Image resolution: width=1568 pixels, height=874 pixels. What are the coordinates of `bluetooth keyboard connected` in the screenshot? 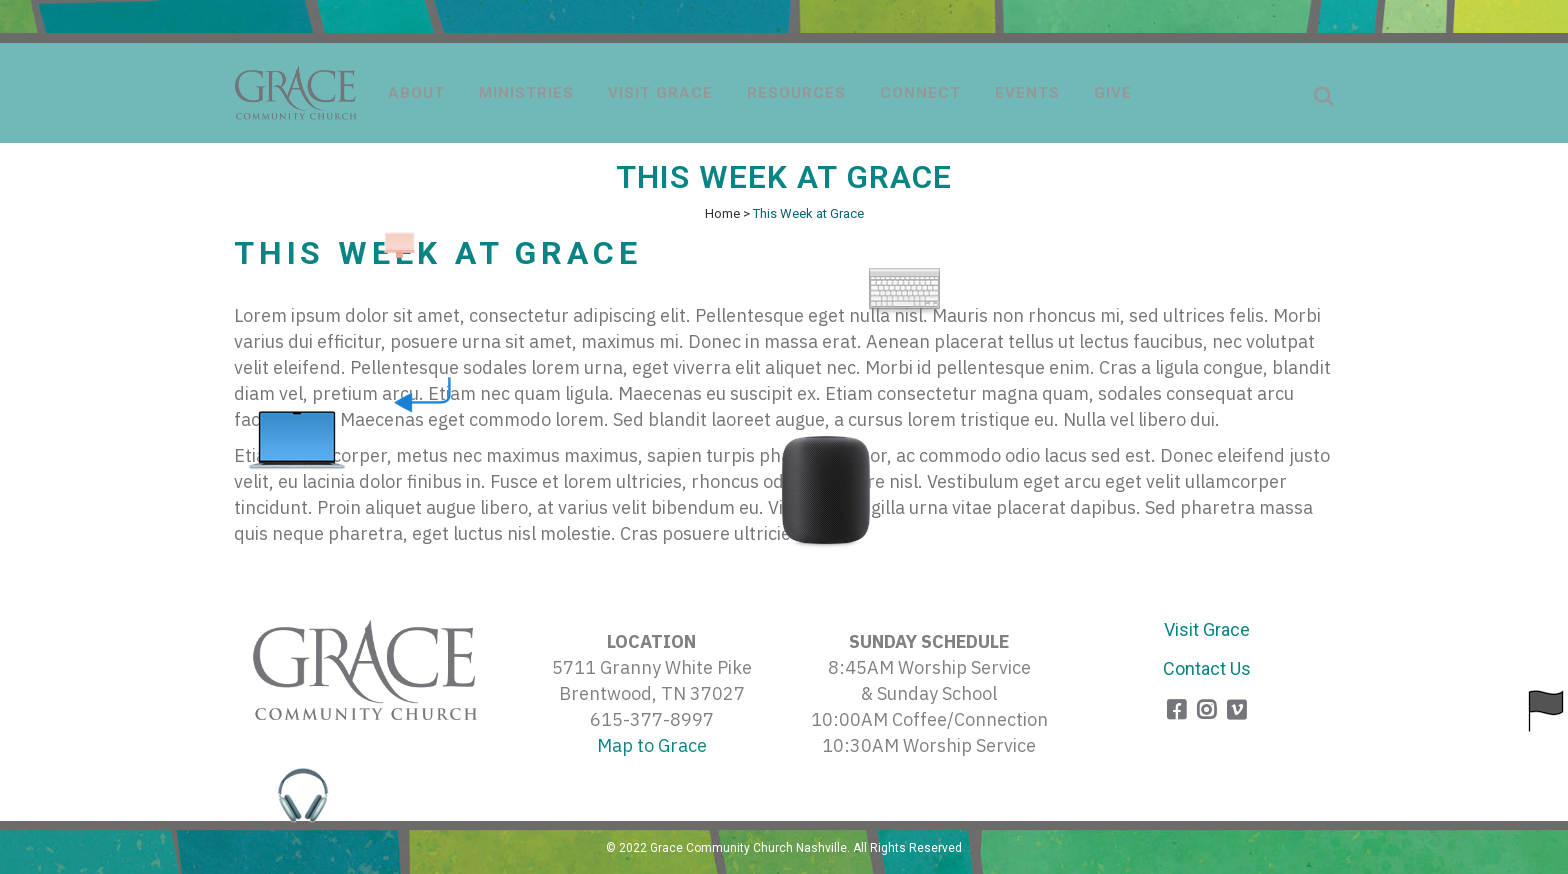 It's located at (904, 280).